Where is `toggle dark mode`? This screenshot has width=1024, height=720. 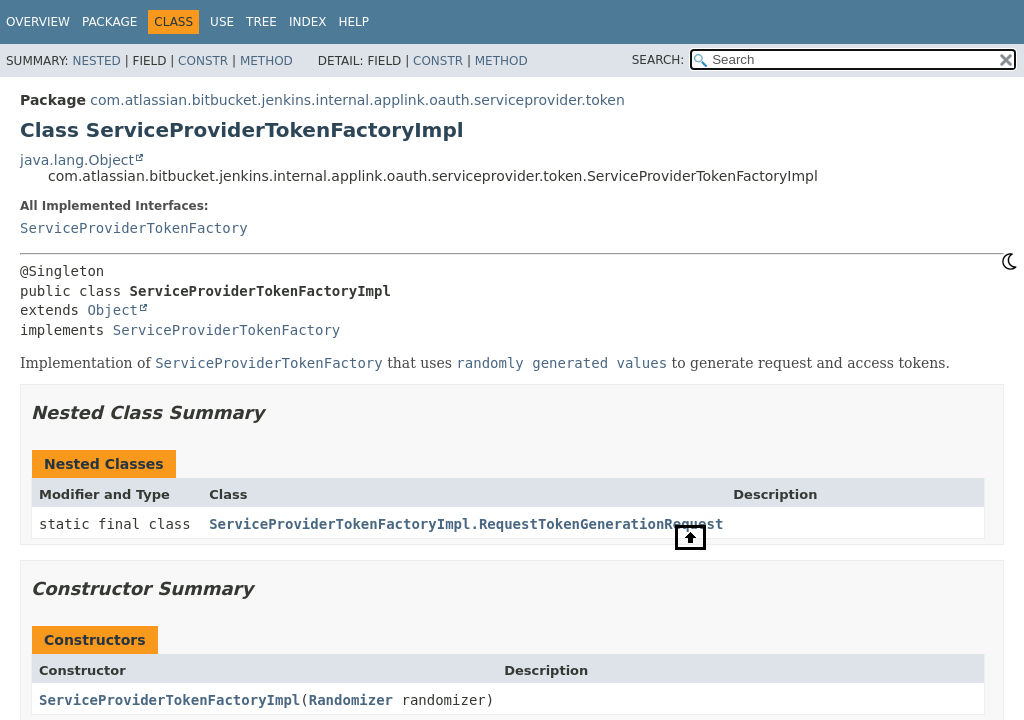
toggle dark mode is located at coordinates (1010, 261).